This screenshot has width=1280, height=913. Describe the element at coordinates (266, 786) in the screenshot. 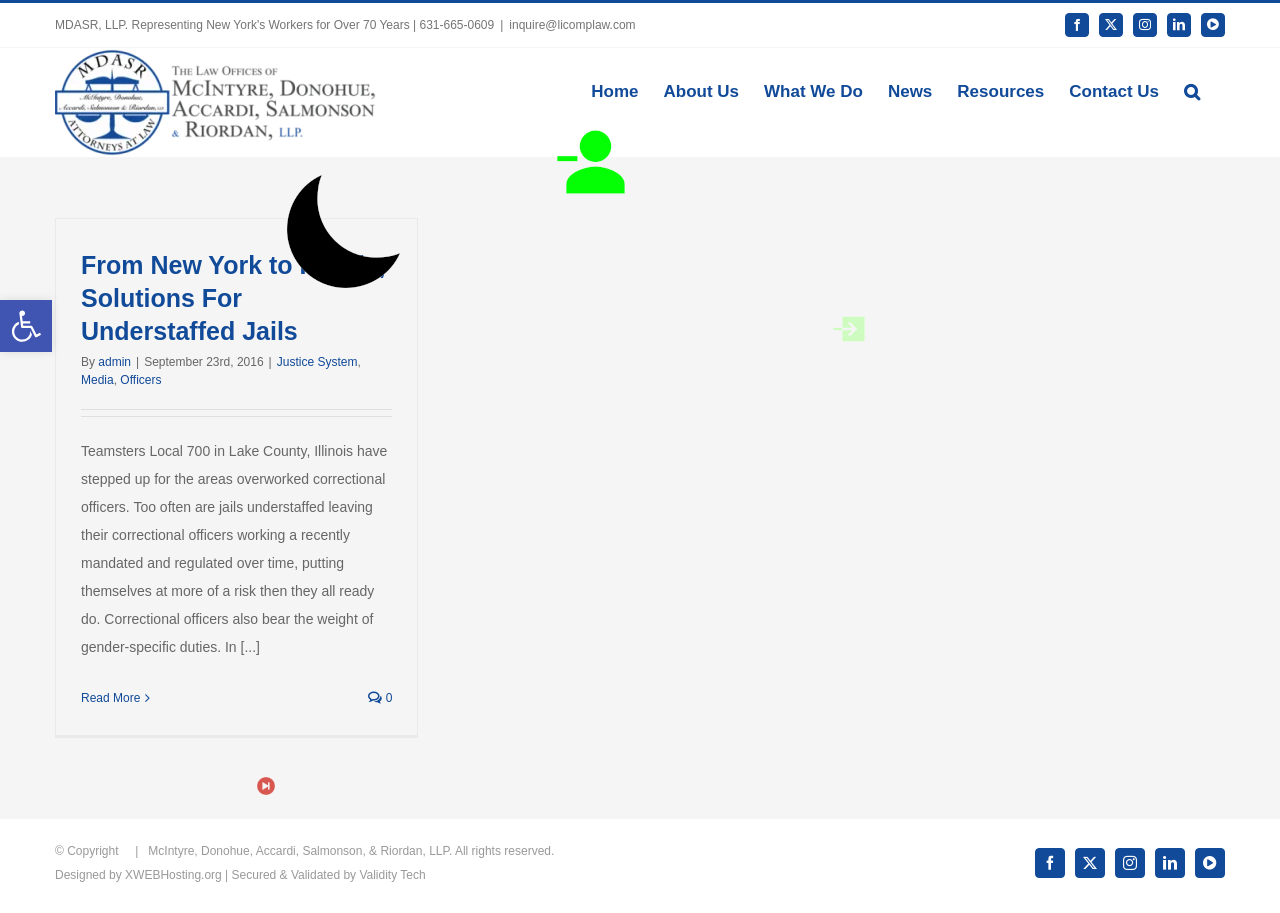

I see `skip to the next track` at that location.